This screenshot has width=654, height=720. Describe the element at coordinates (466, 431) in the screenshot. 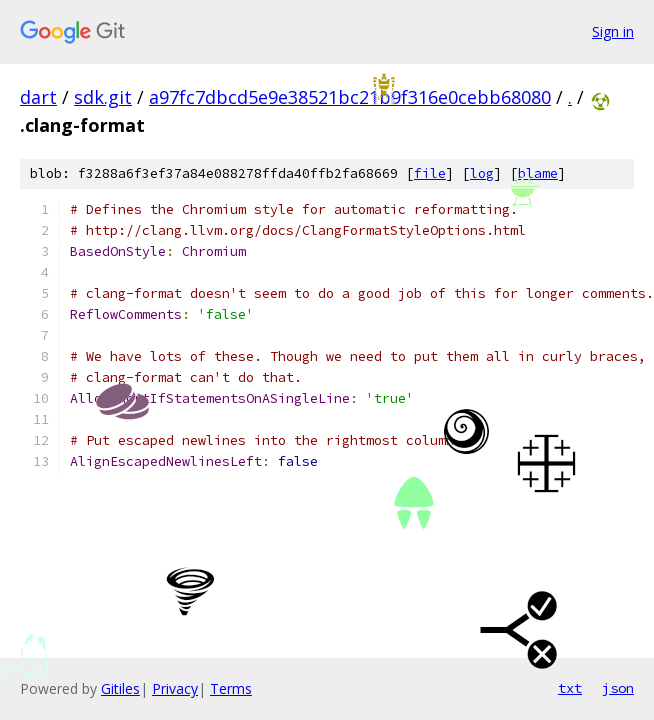

I see `collectible shell currency or treasure item` at that location.